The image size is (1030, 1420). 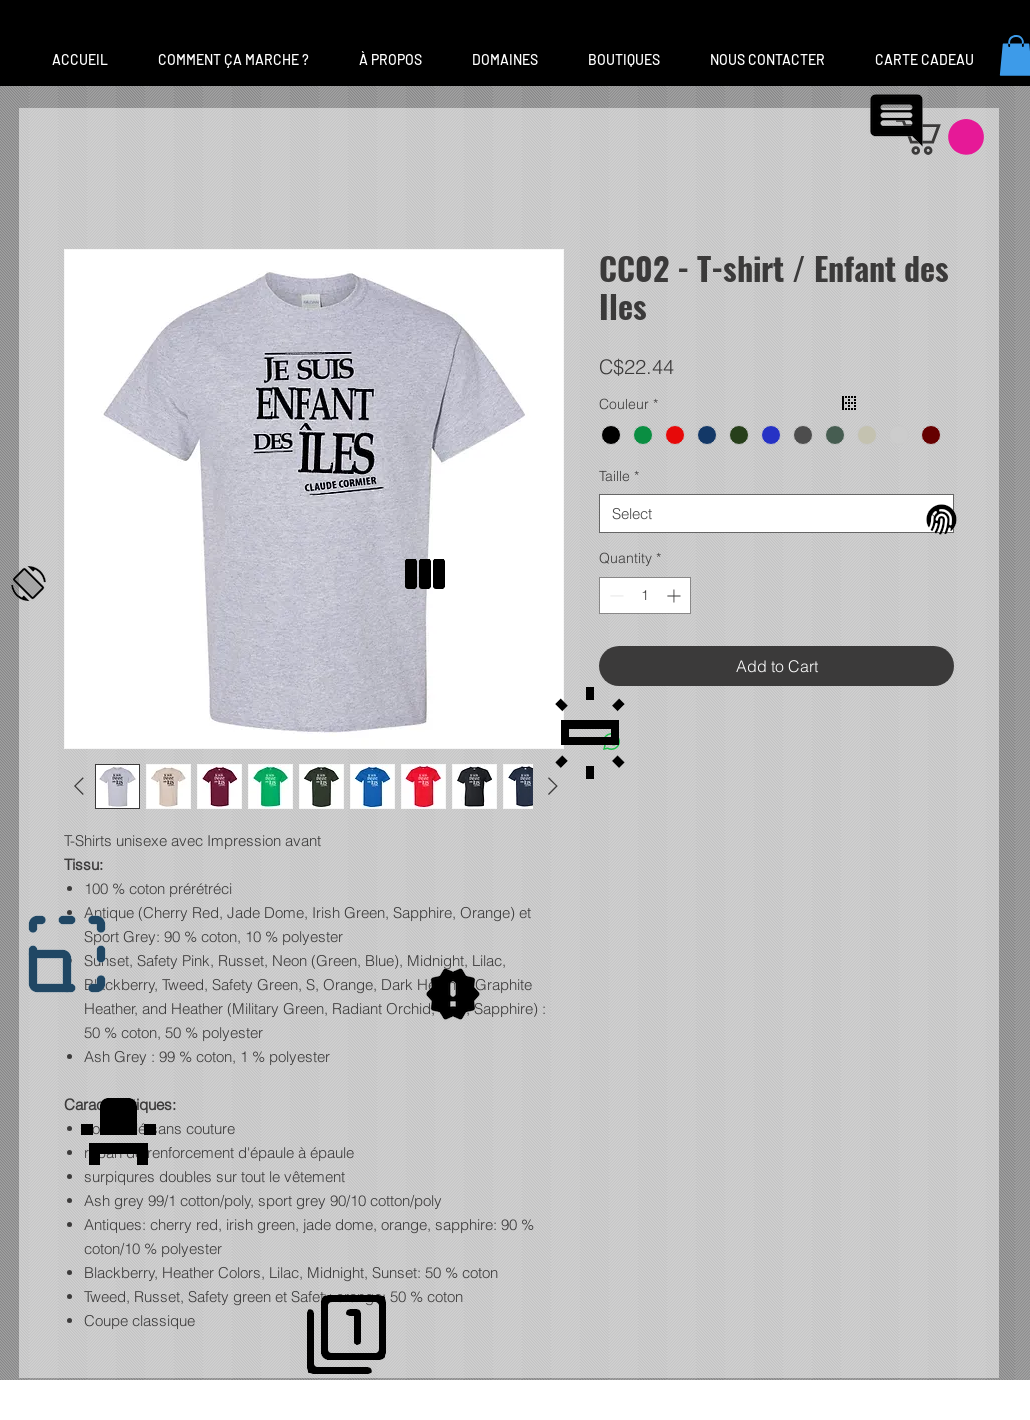 What do you see at coordinates (118, 1131) in the screenshot?
I see `view or select your seat assignment` at bounding box center [118, 1131].